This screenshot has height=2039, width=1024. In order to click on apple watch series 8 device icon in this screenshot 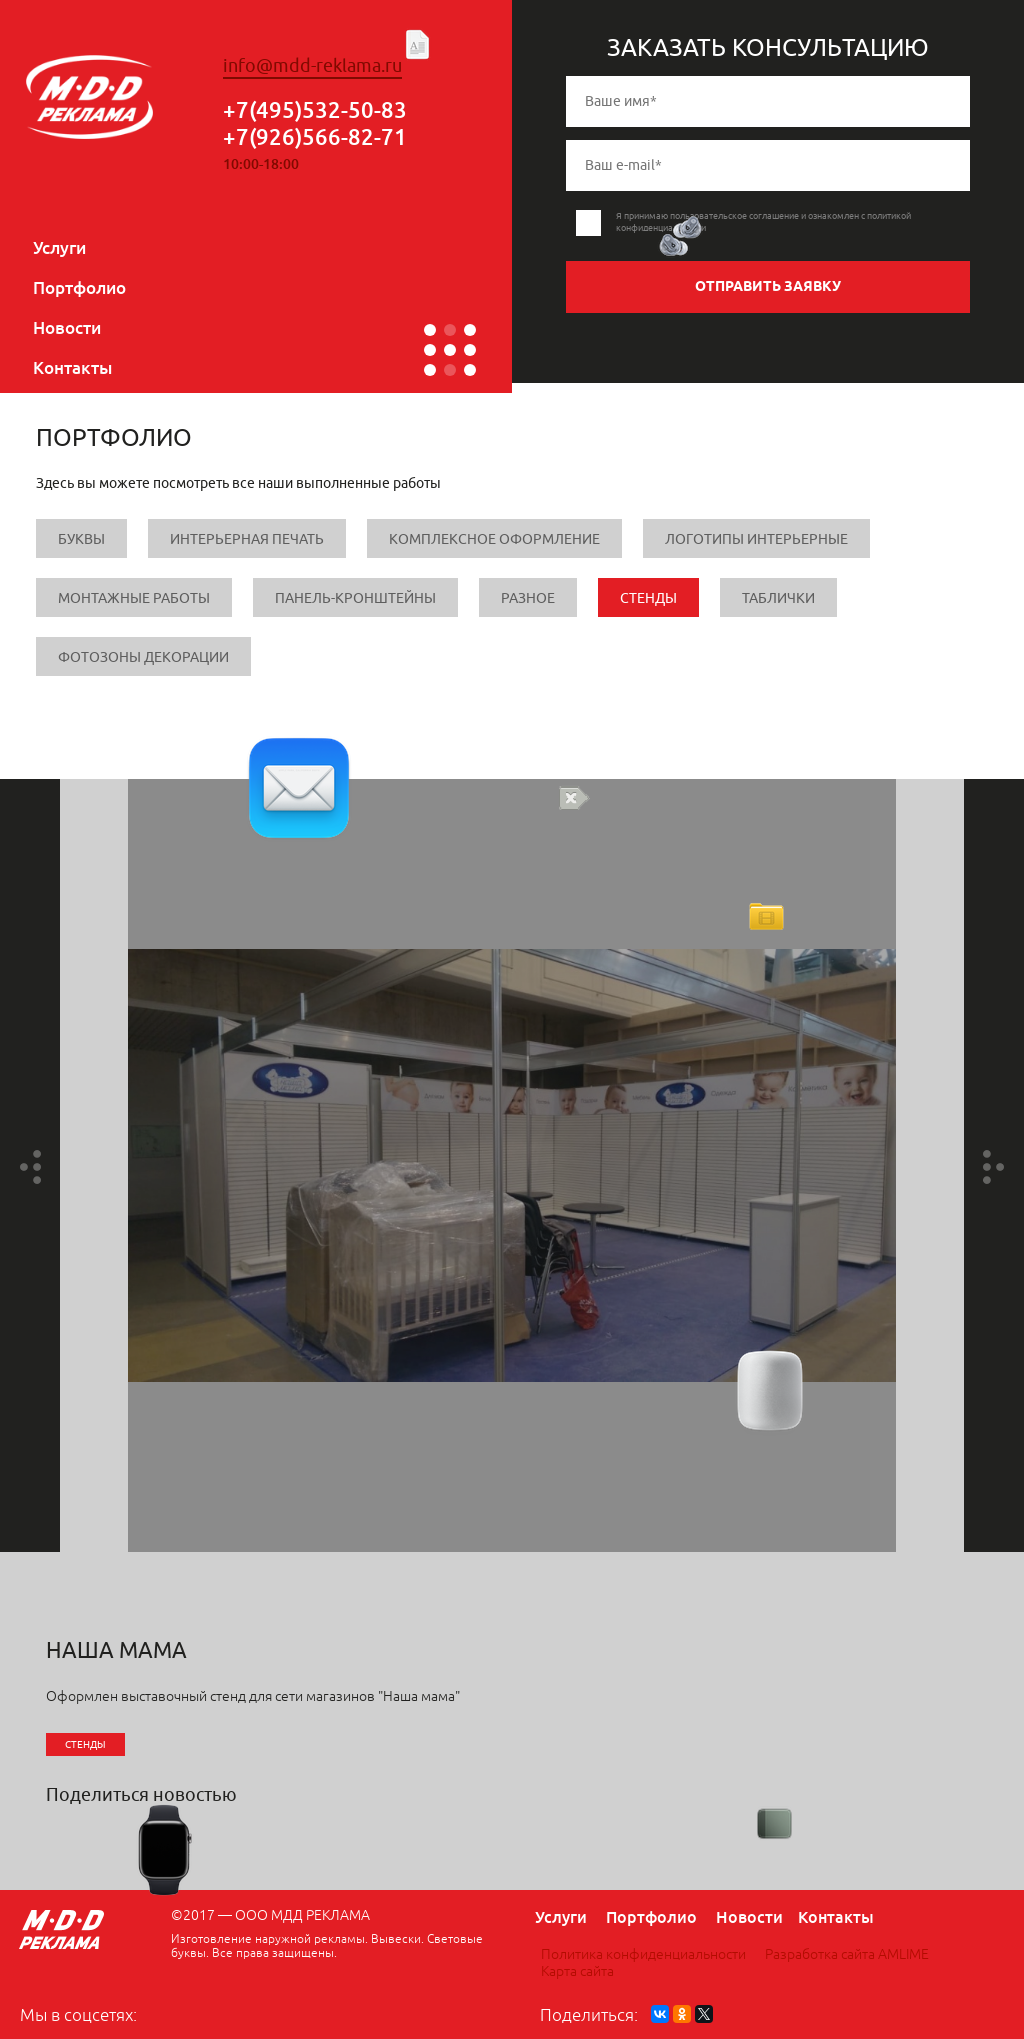, I will do `click(164, 1850)`.